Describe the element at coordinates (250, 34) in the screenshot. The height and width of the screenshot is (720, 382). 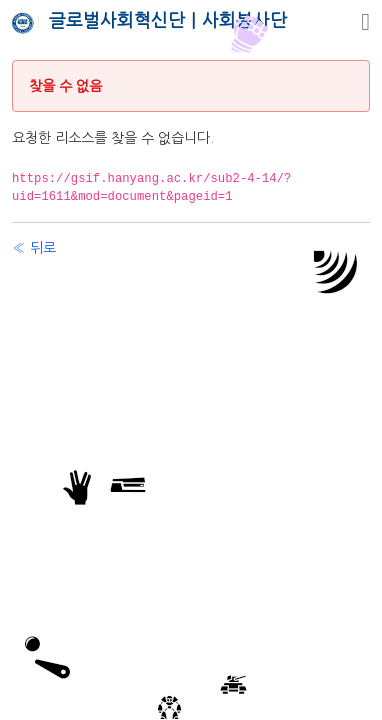
I see `select a melee or unarmed combat skill` at that location.